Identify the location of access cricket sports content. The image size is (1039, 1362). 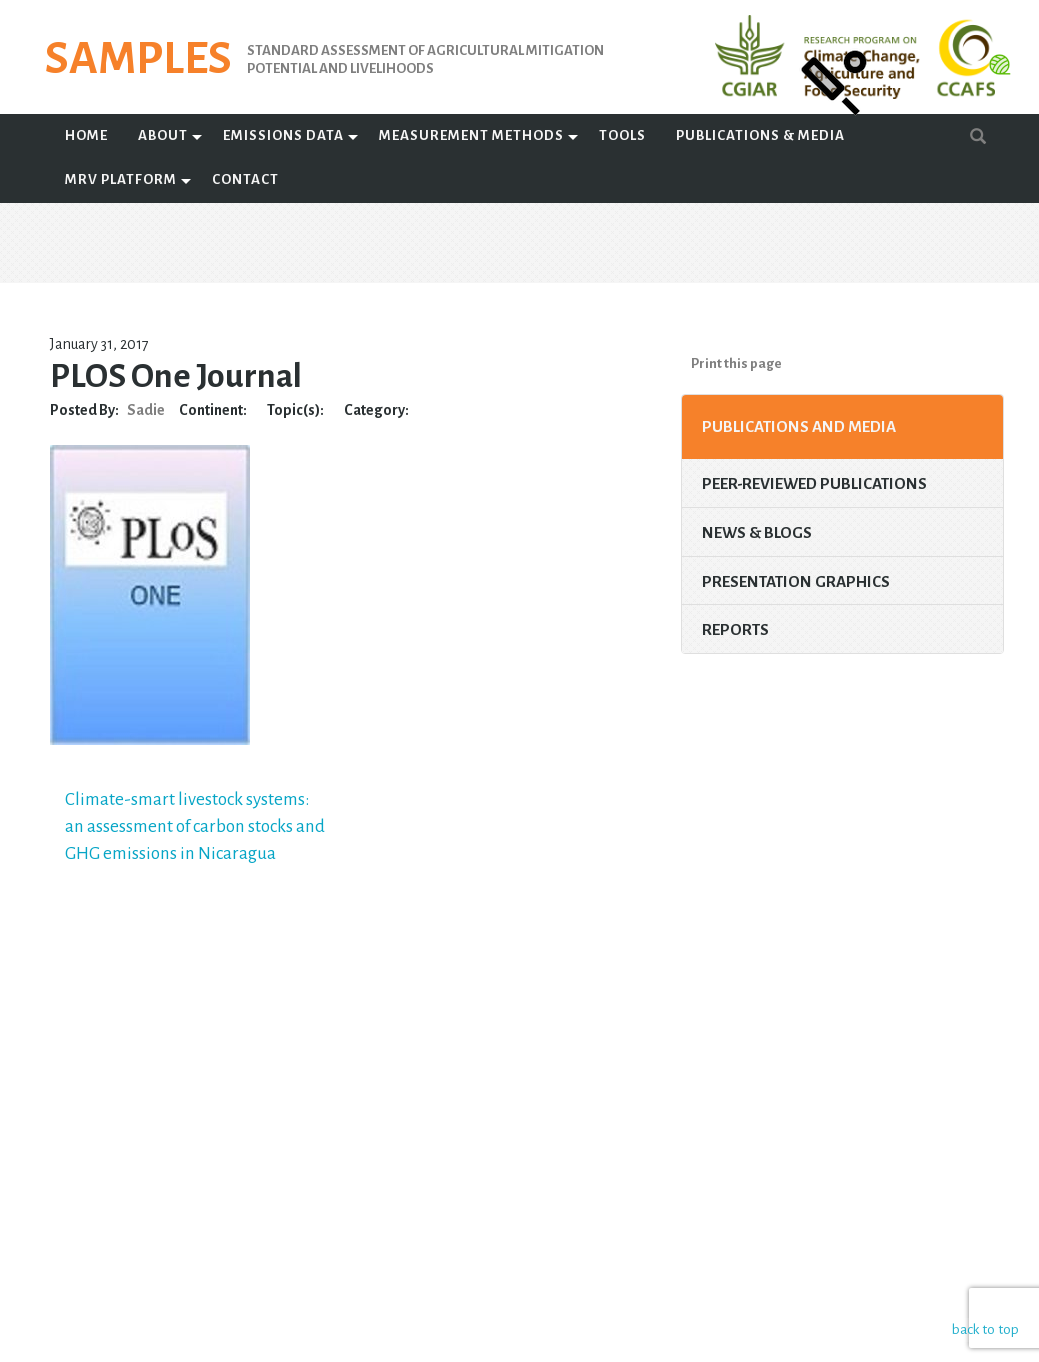
(834, 83).